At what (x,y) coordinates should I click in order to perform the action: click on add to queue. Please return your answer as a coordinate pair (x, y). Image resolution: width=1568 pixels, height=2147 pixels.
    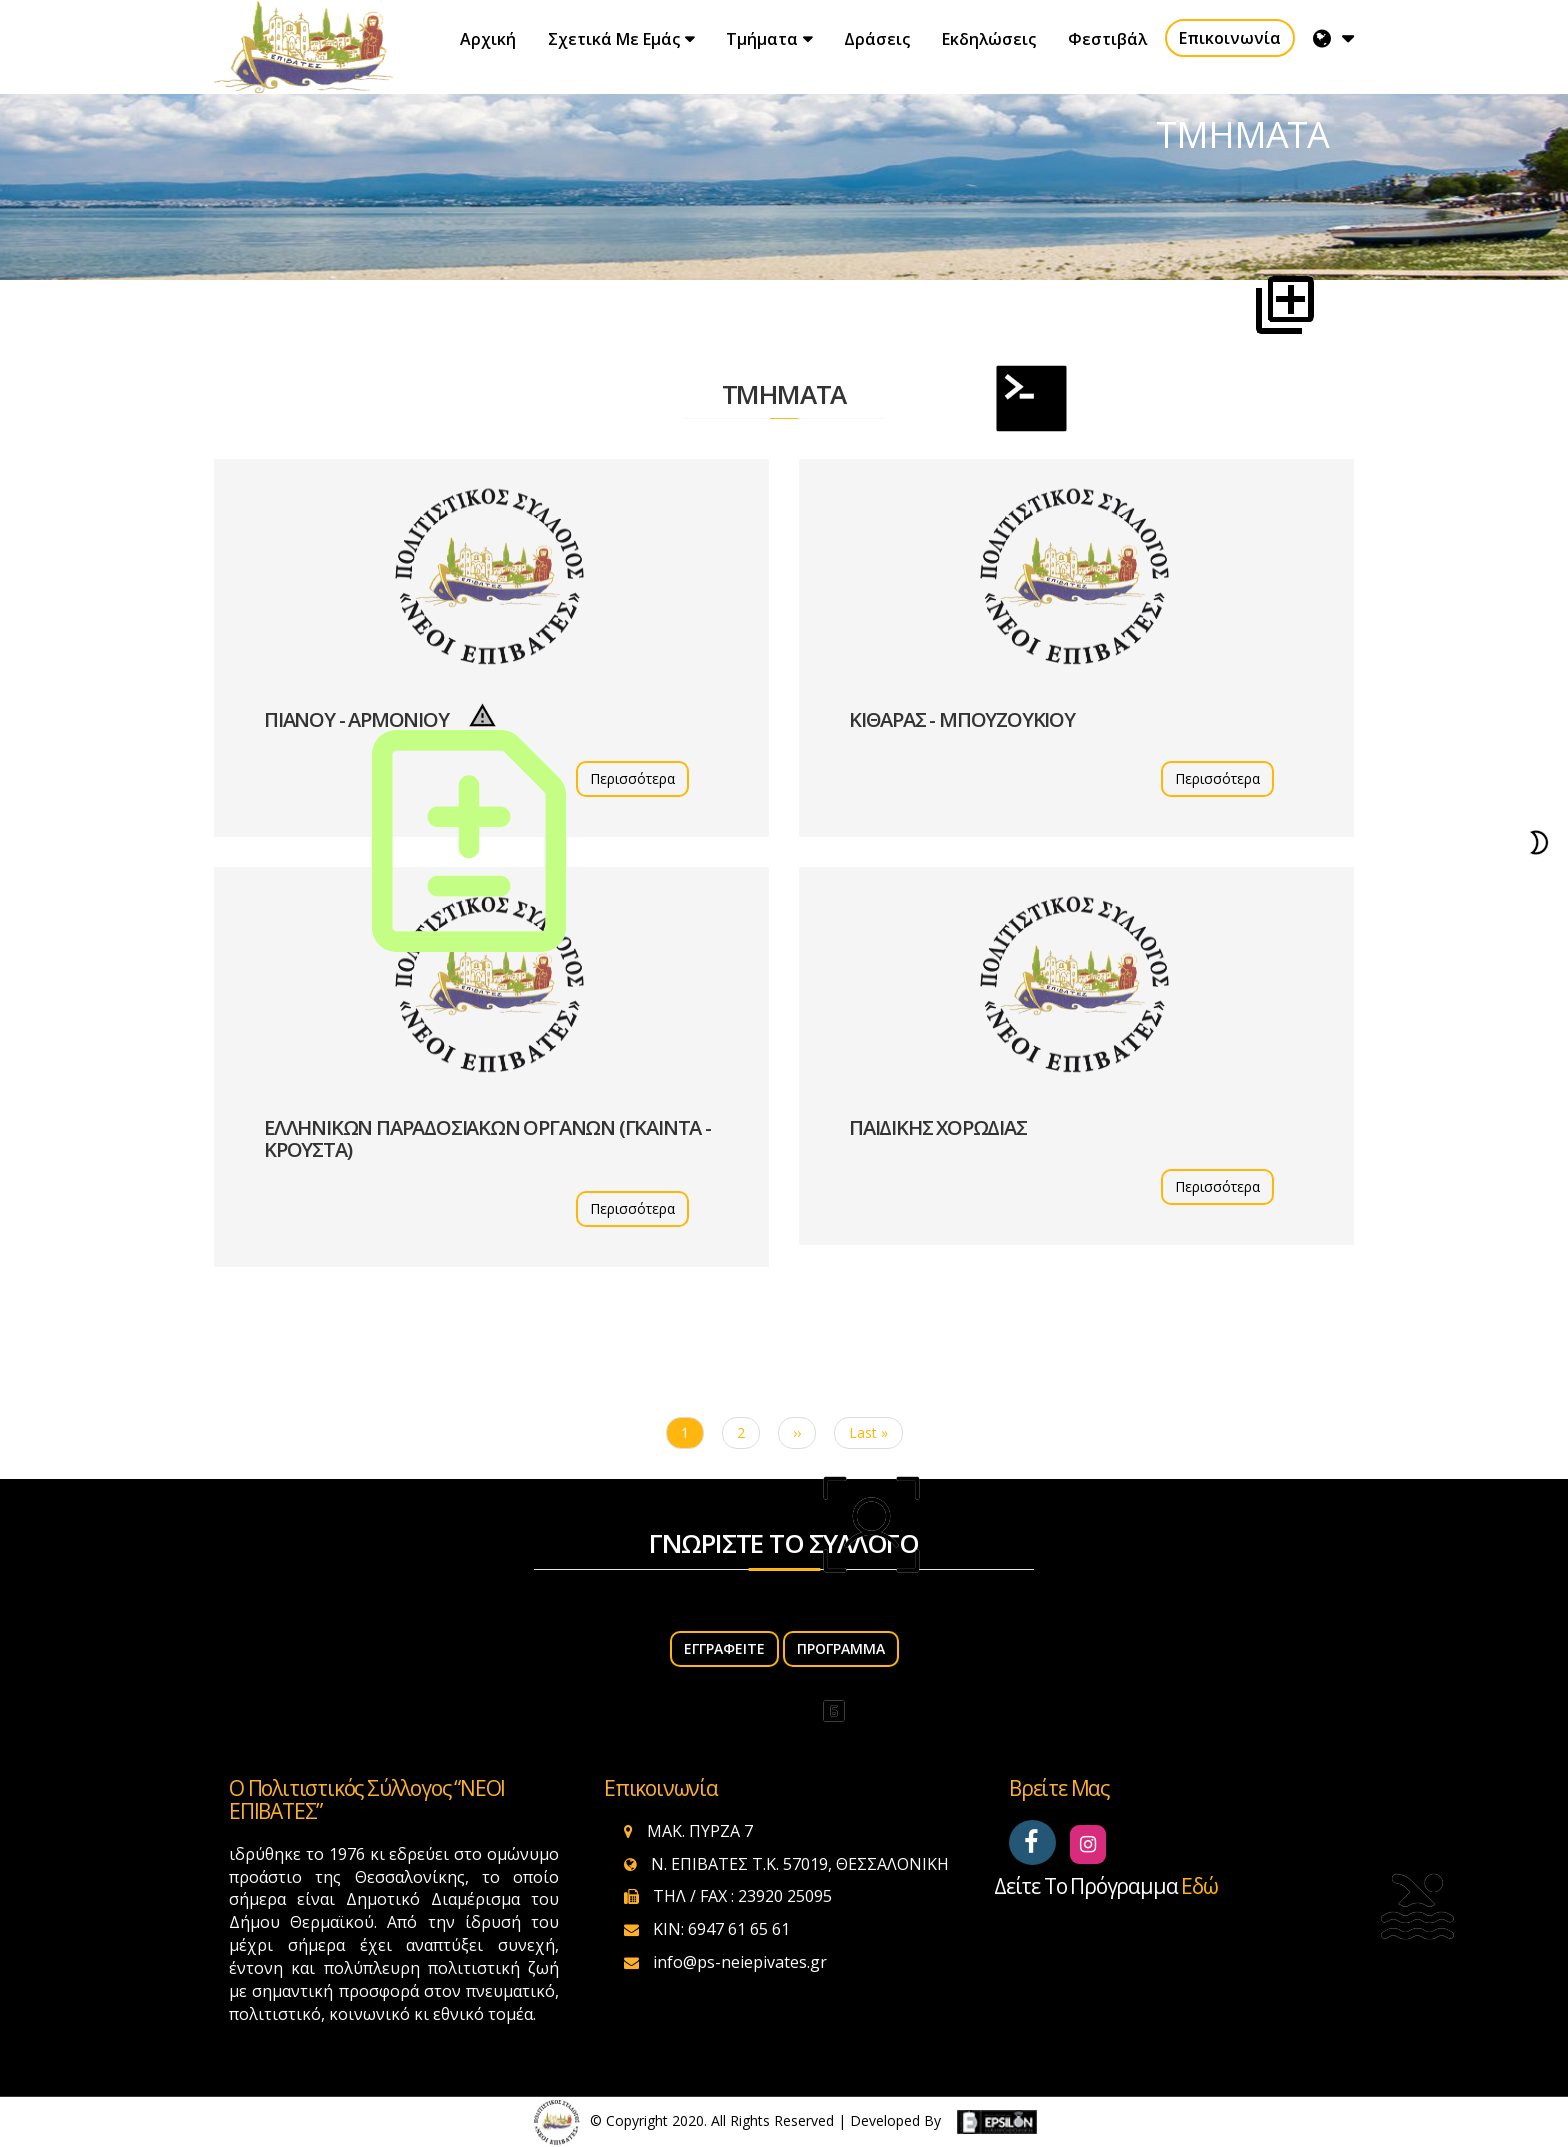
    Looking at the image, I should click on (1285, 305).